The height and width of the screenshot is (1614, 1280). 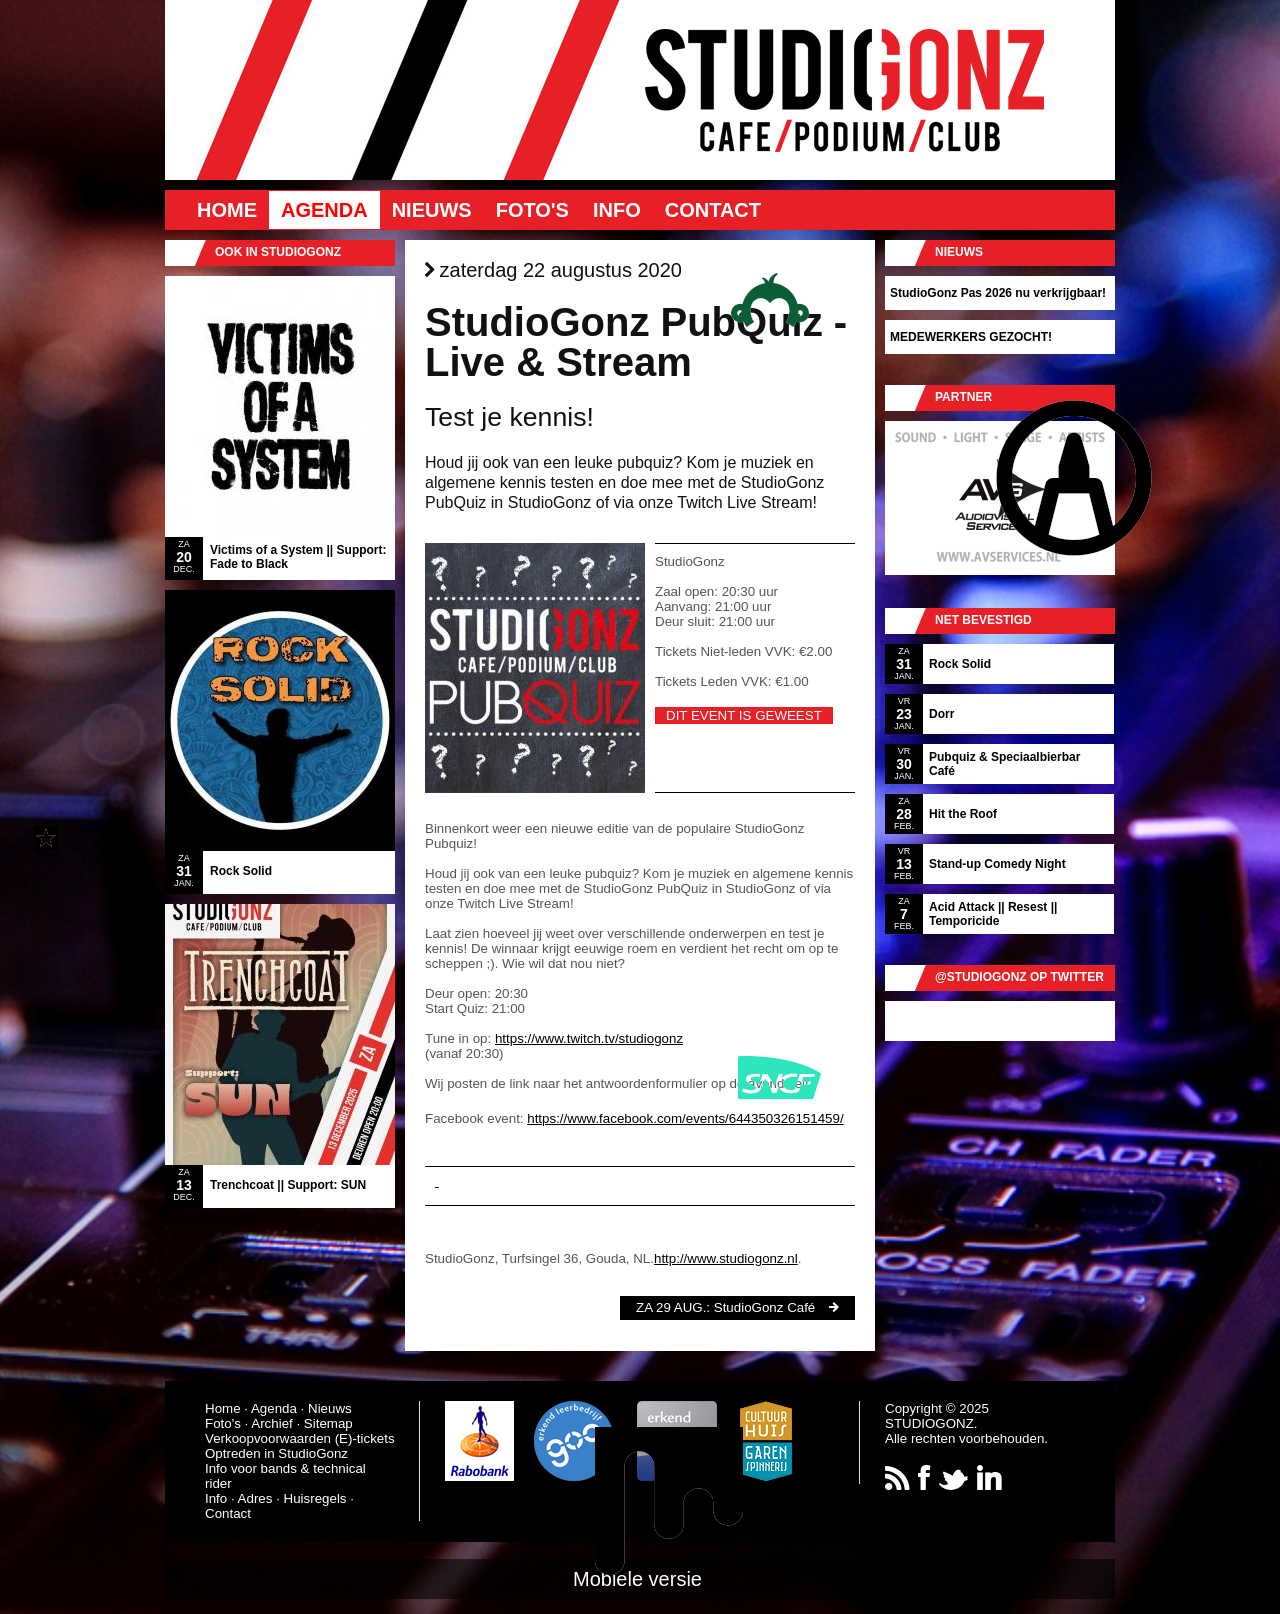 What do you see at coordinates (46, 838) in the screenshot?
I see `link to Coveralls code coverage service` at bounding box center [46, 838].